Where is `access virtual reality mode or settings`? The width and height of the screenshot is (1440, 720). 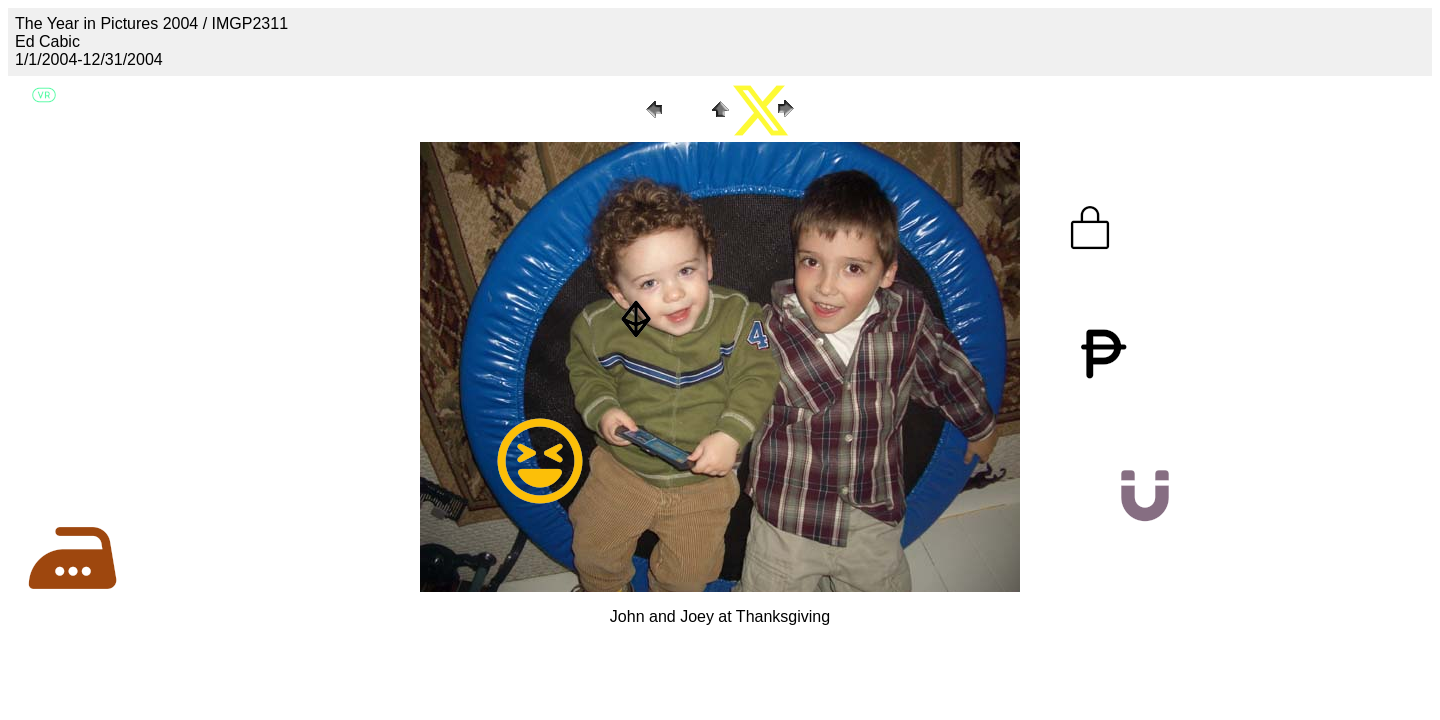
access virtual reality mode or settings is located at coordinates (44, 95).